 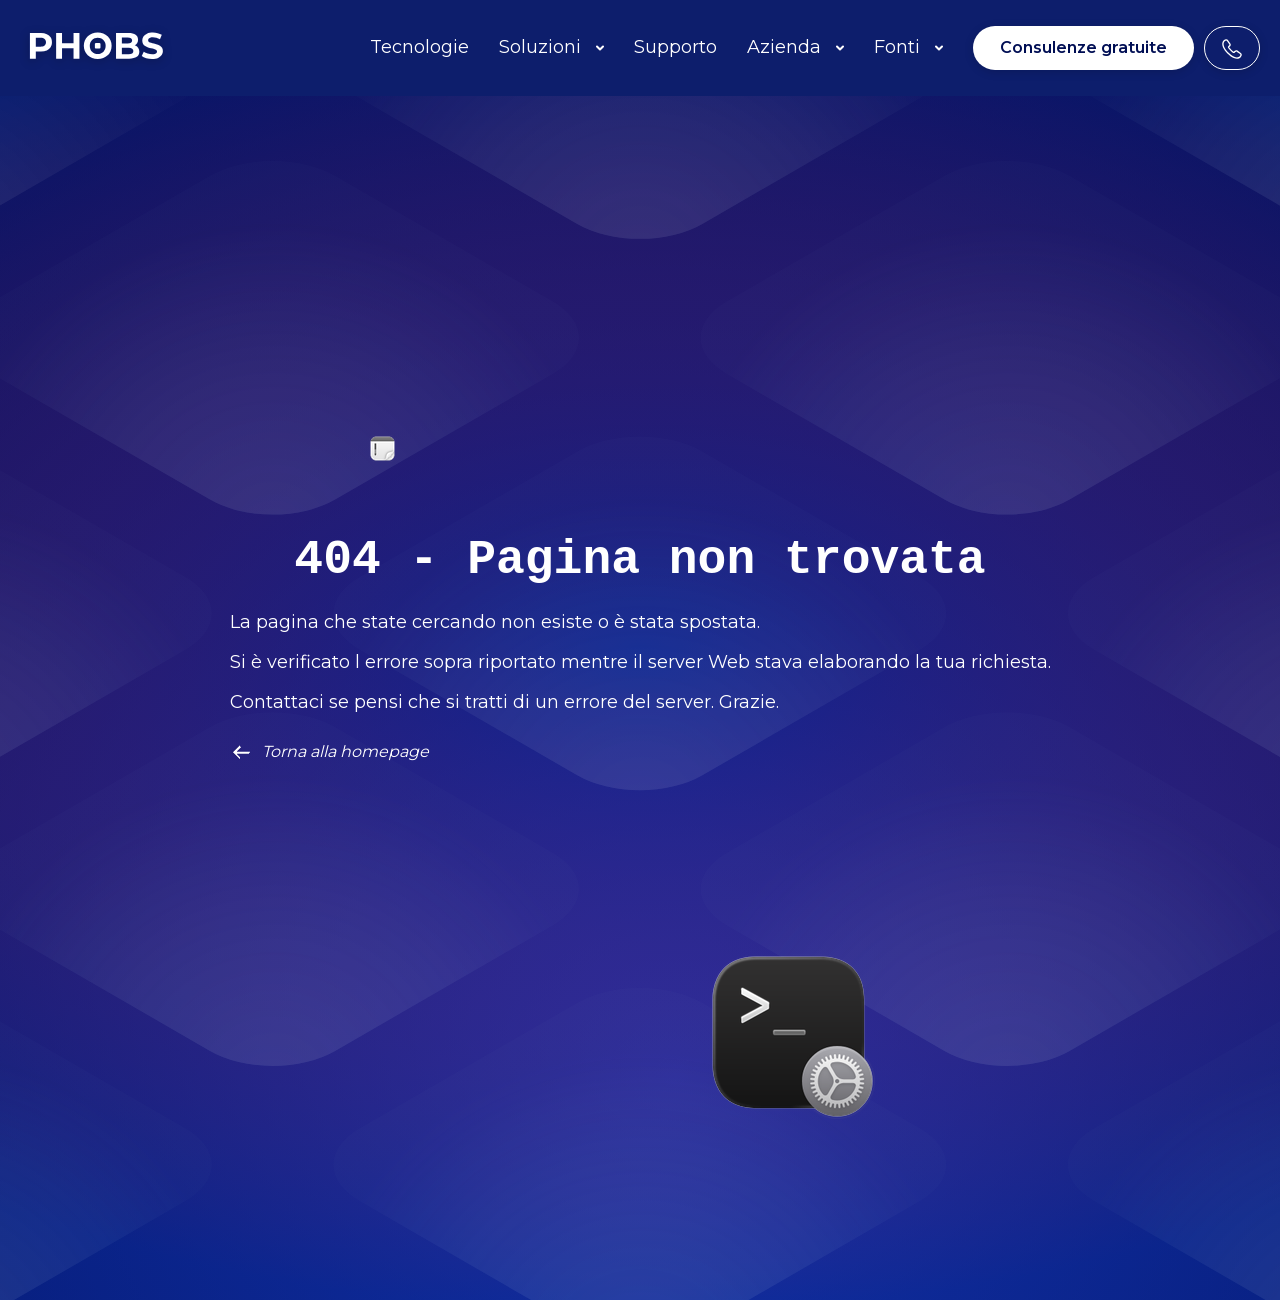 I want to click on open terminal preferences or settings, so click(x=788, y=1032).